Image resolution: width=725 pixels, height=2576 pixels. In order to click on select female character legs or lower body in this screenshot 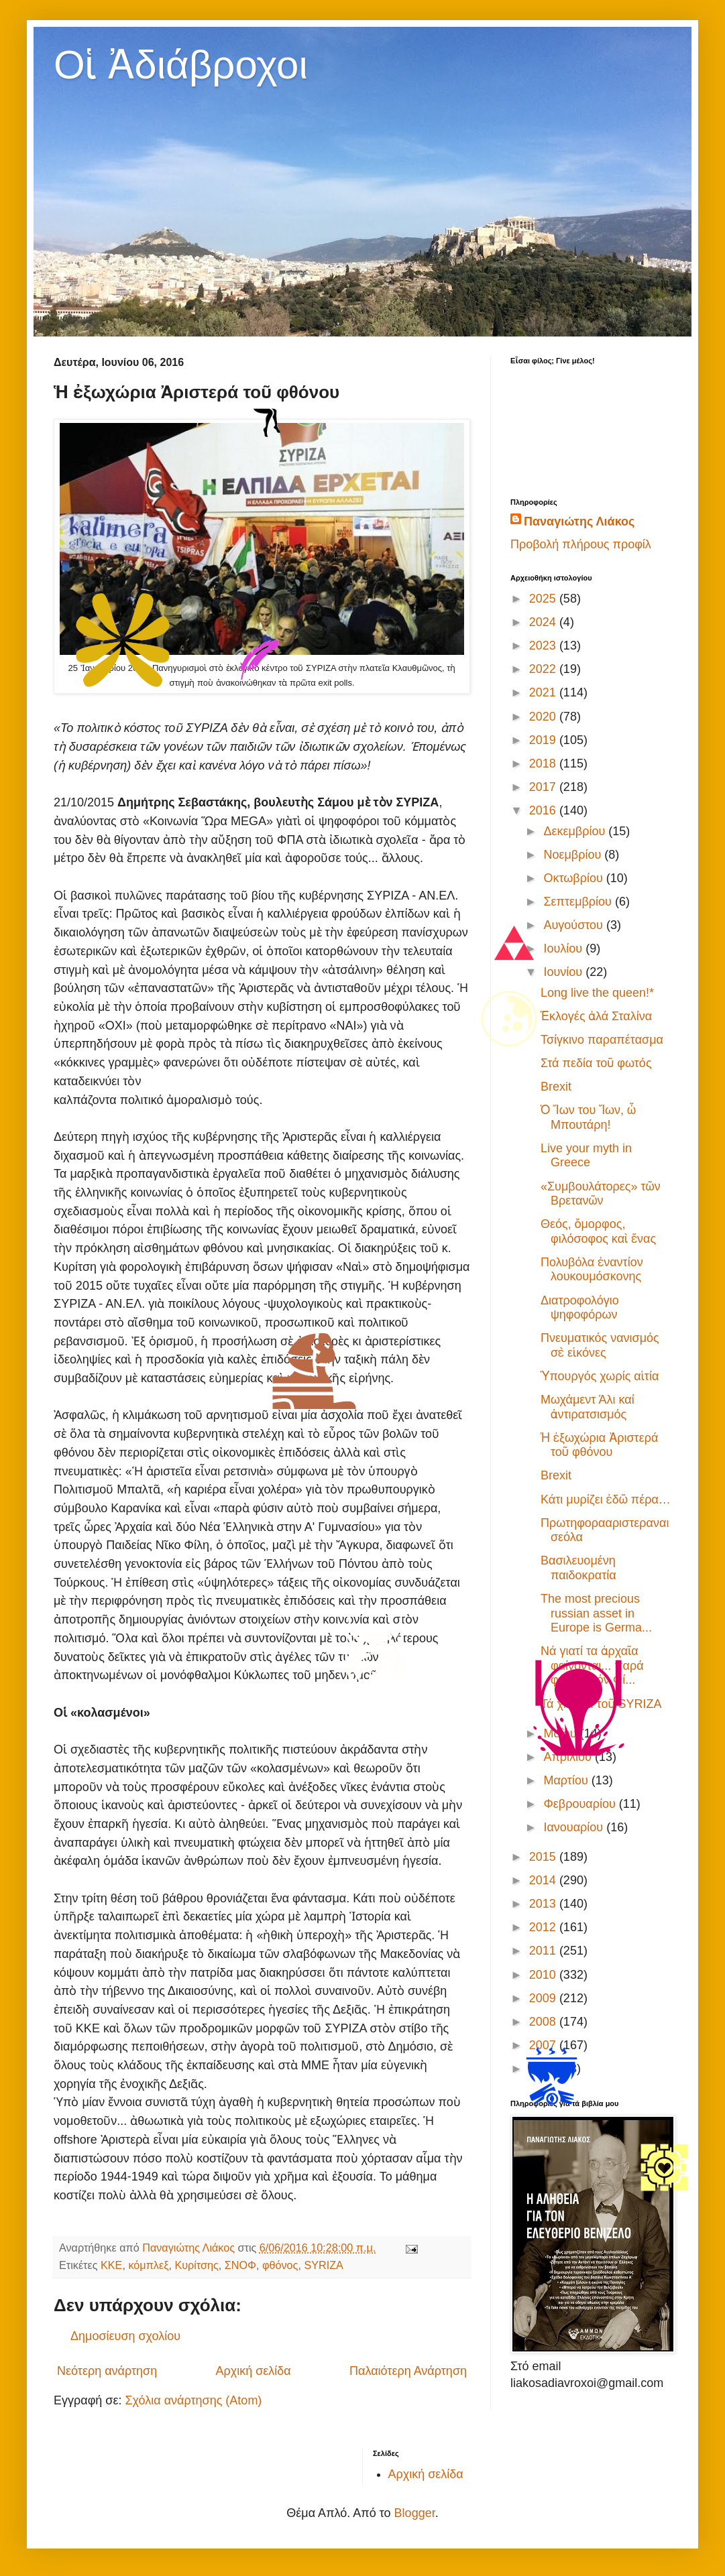, I will do `click(267, 423)`.